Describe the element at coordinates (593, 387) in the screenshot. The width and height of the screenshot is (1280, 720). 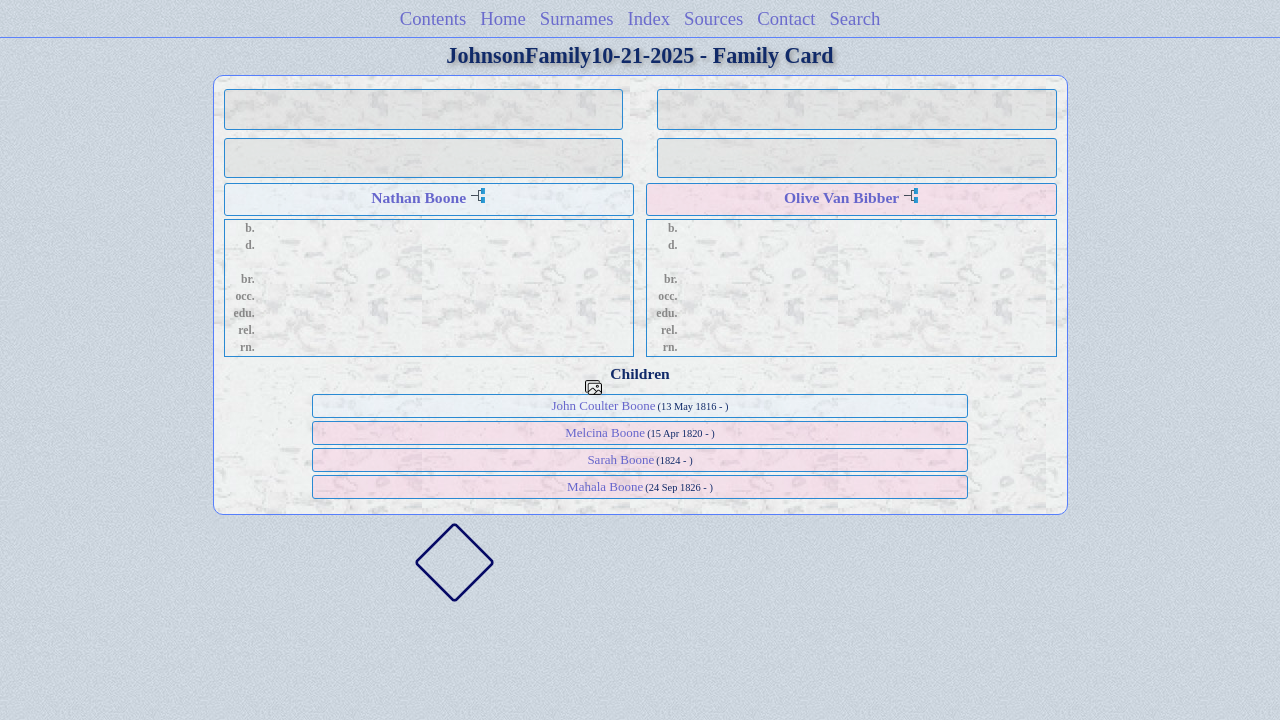
I see `view photo gallery` at that location.